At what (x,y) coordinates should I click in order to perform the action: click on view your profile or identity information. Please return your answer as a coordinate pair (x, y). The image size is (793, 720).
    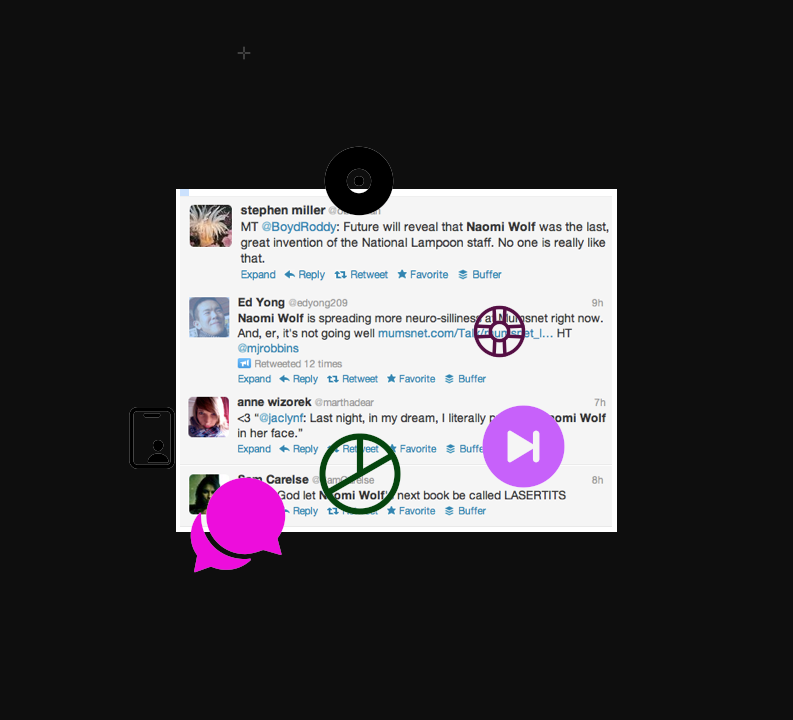
    Looking at the image, I should click on (152, 438).